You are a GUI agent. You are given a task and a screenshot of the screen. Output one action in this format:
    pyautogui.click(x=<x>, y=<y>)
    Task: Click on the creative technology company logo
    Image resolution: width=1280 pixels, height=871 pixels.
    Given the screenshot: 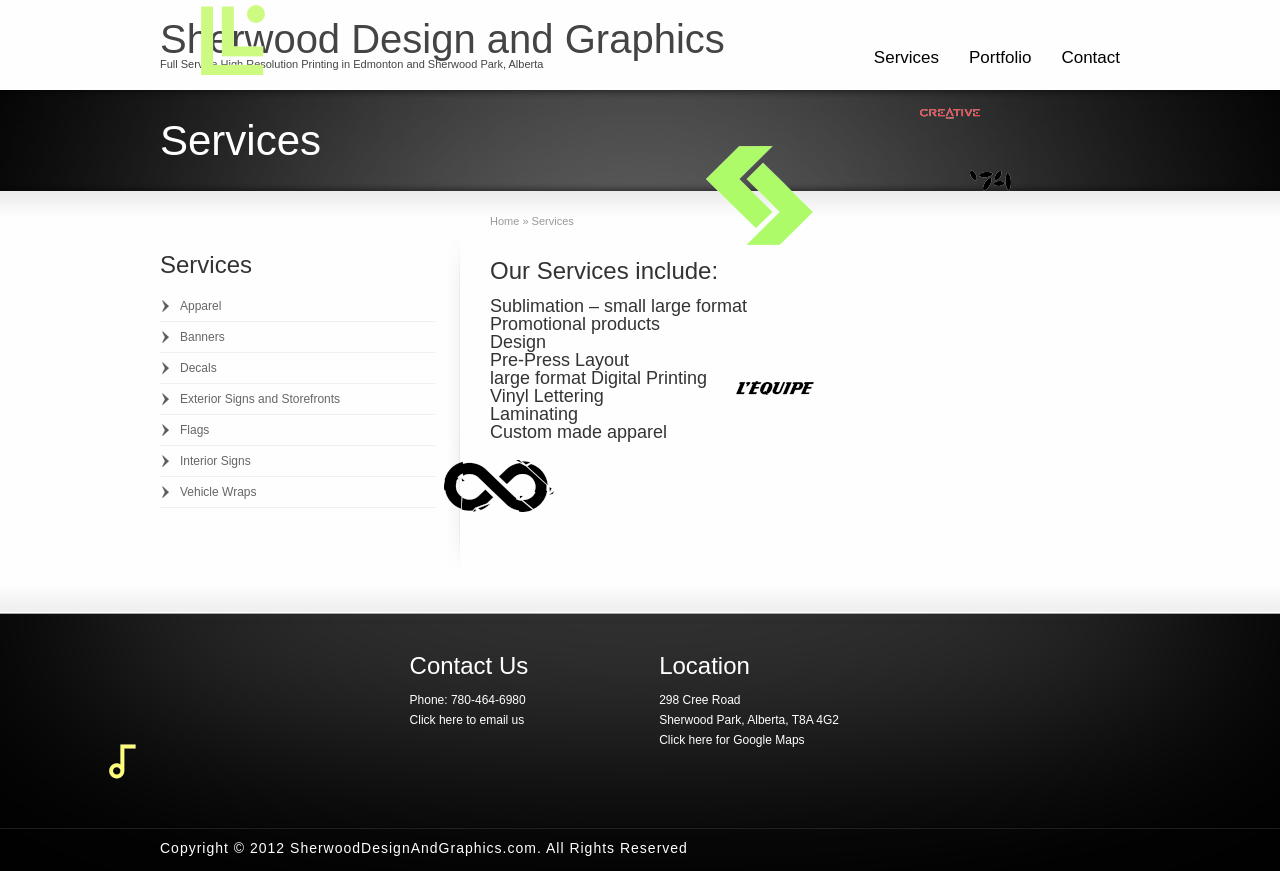 What is the action you would take?
    pyautogui.click(x=950, y=113)
    